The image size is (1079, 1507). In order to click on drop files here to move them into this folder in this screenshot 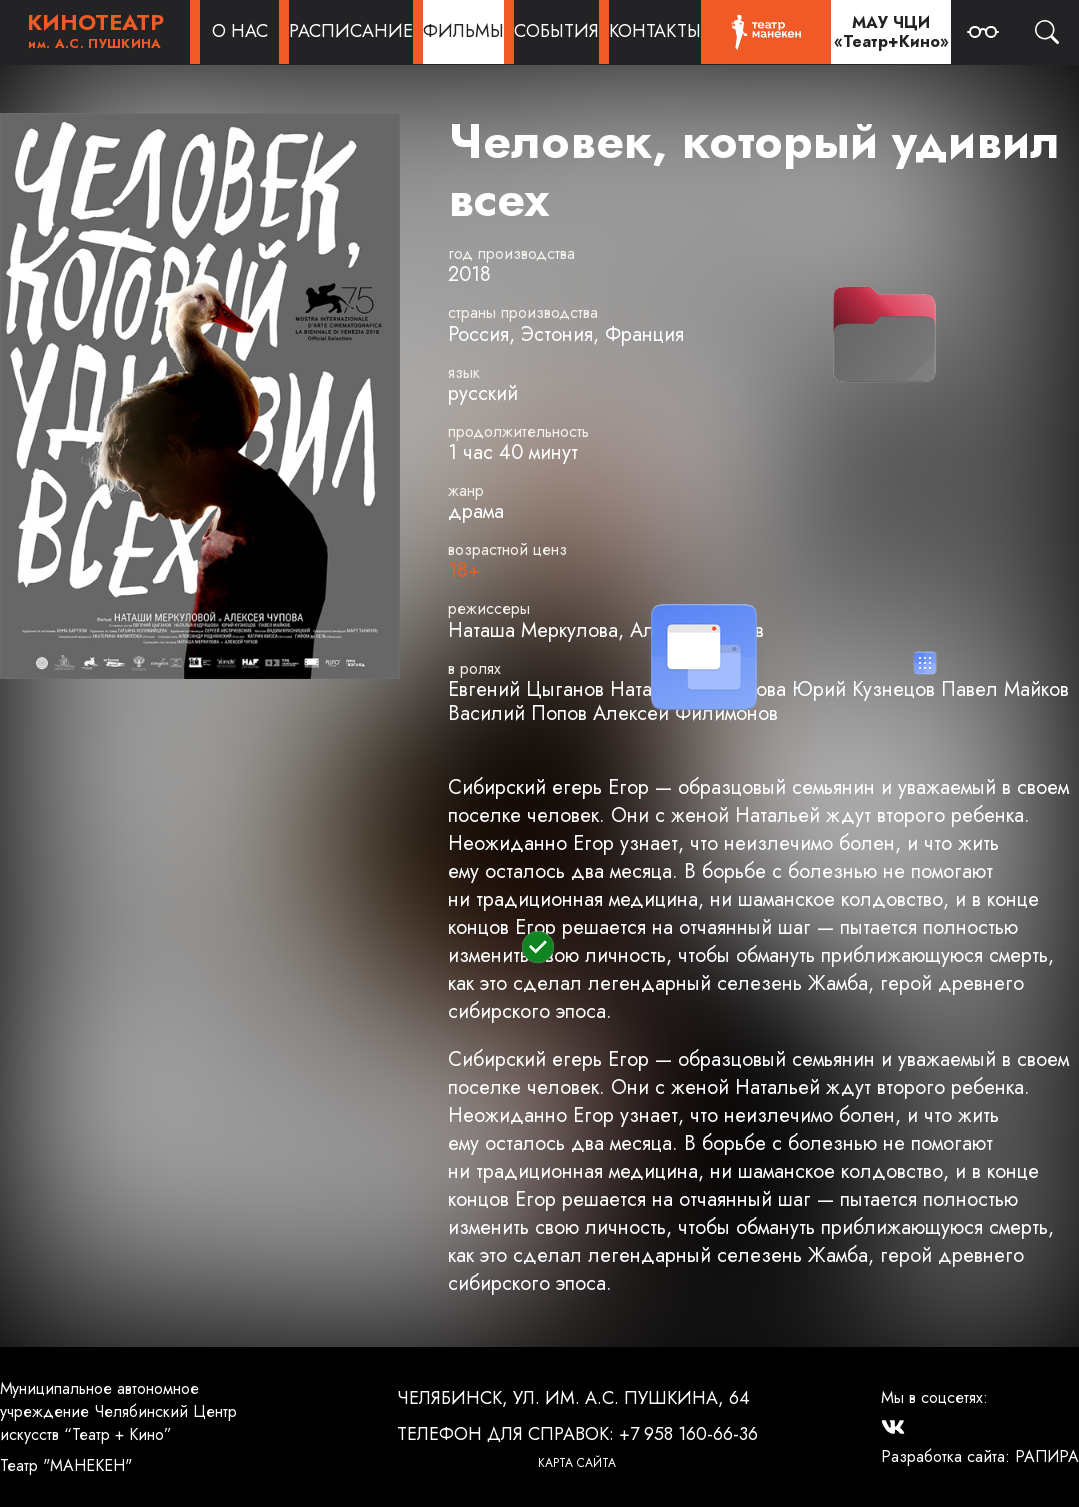, I will do `click(884, 334)`.